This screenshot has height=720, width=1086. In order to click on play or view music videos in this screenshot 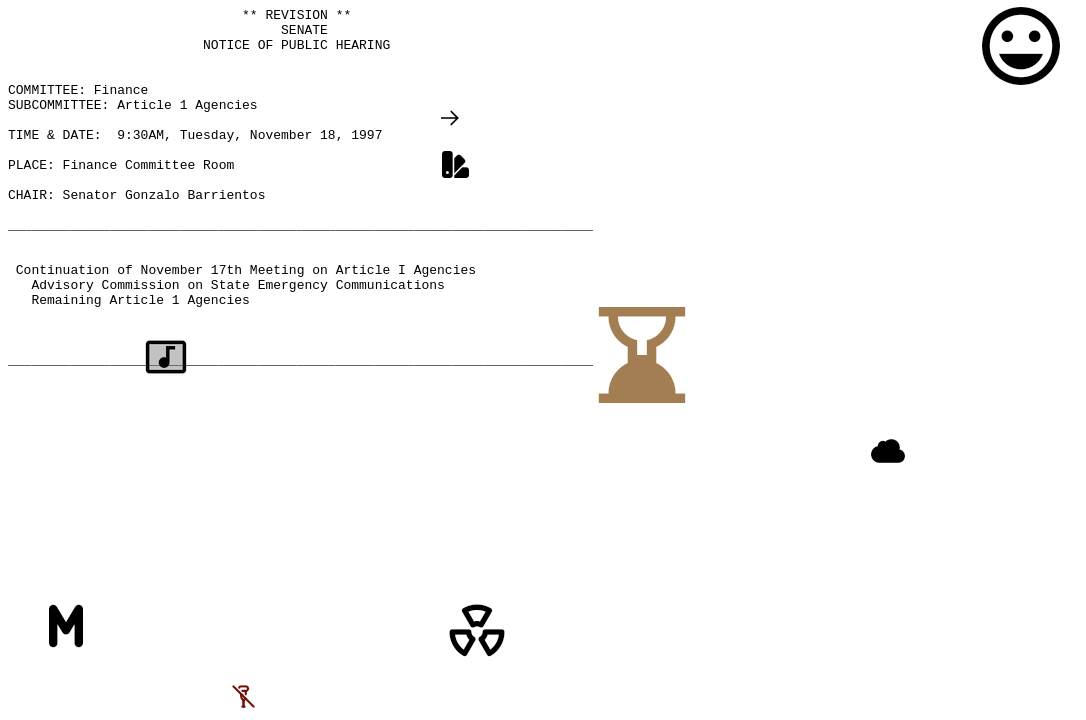, I will do `click(166, 357)`.